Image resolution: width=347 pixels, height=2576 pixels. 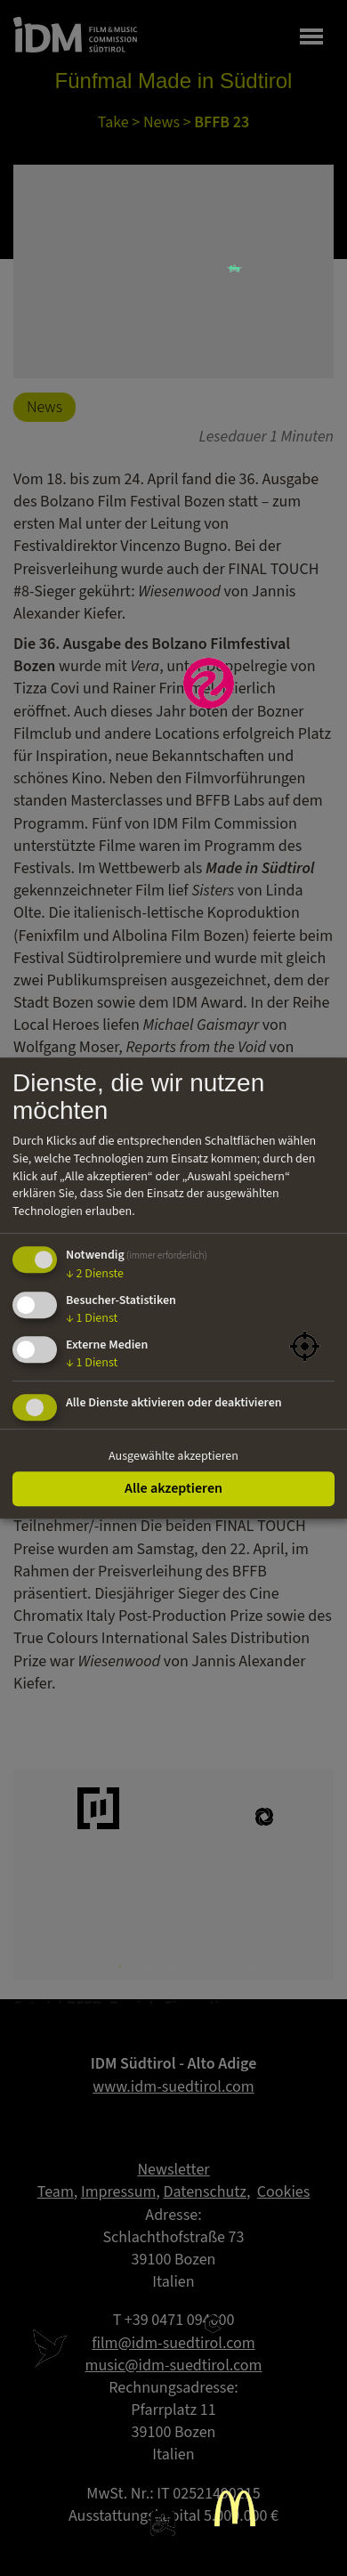 What do you see at coordinates (163, 2523) in the screenshot?
I see `pay with Alipay` at bounding box center [163, 2523].